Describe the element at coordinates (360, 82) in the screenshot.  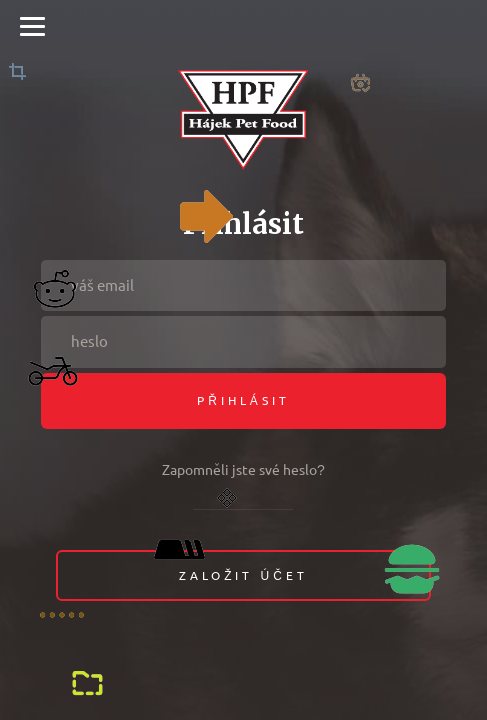
I see `confirm items in your shopping basket` at that location.